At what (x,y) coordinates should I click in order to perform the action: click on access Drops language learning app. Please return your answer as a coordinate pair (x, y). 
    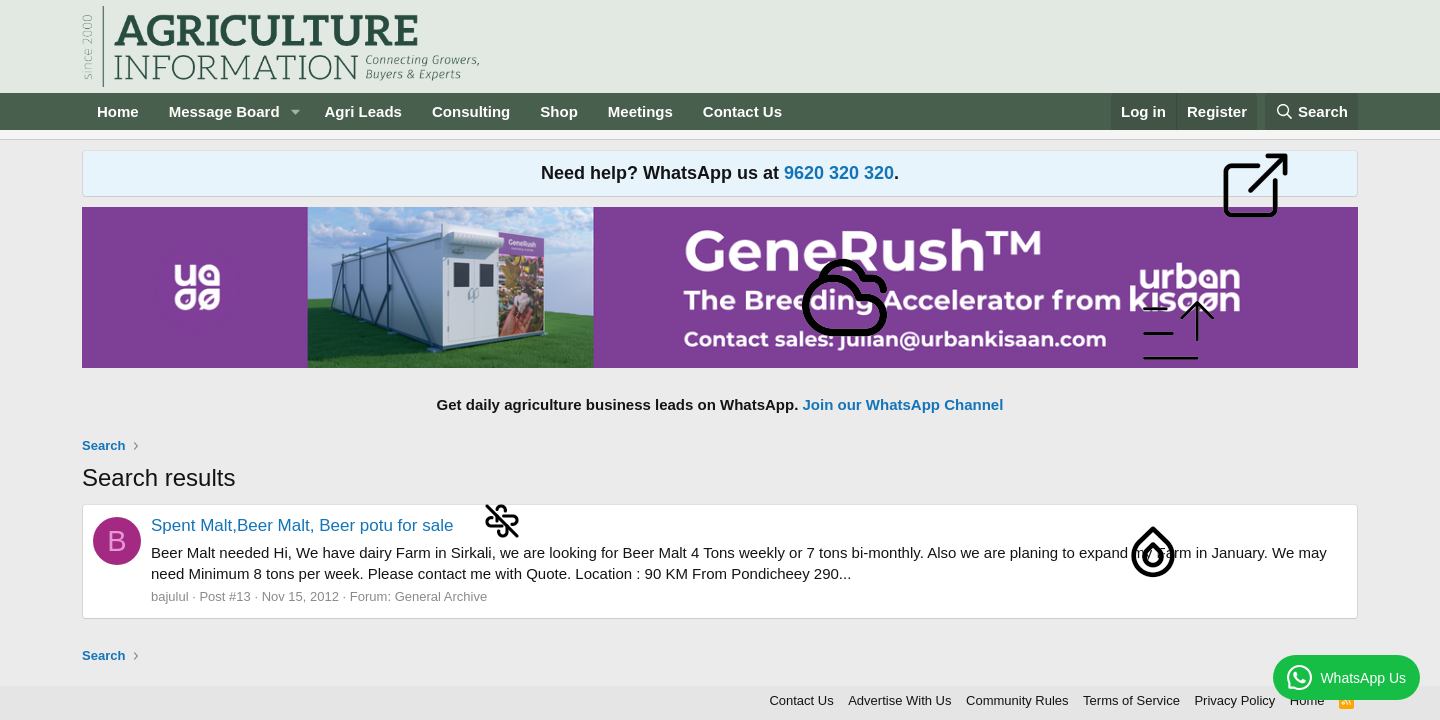
    Looking at the image, I should click on (1153, 553).